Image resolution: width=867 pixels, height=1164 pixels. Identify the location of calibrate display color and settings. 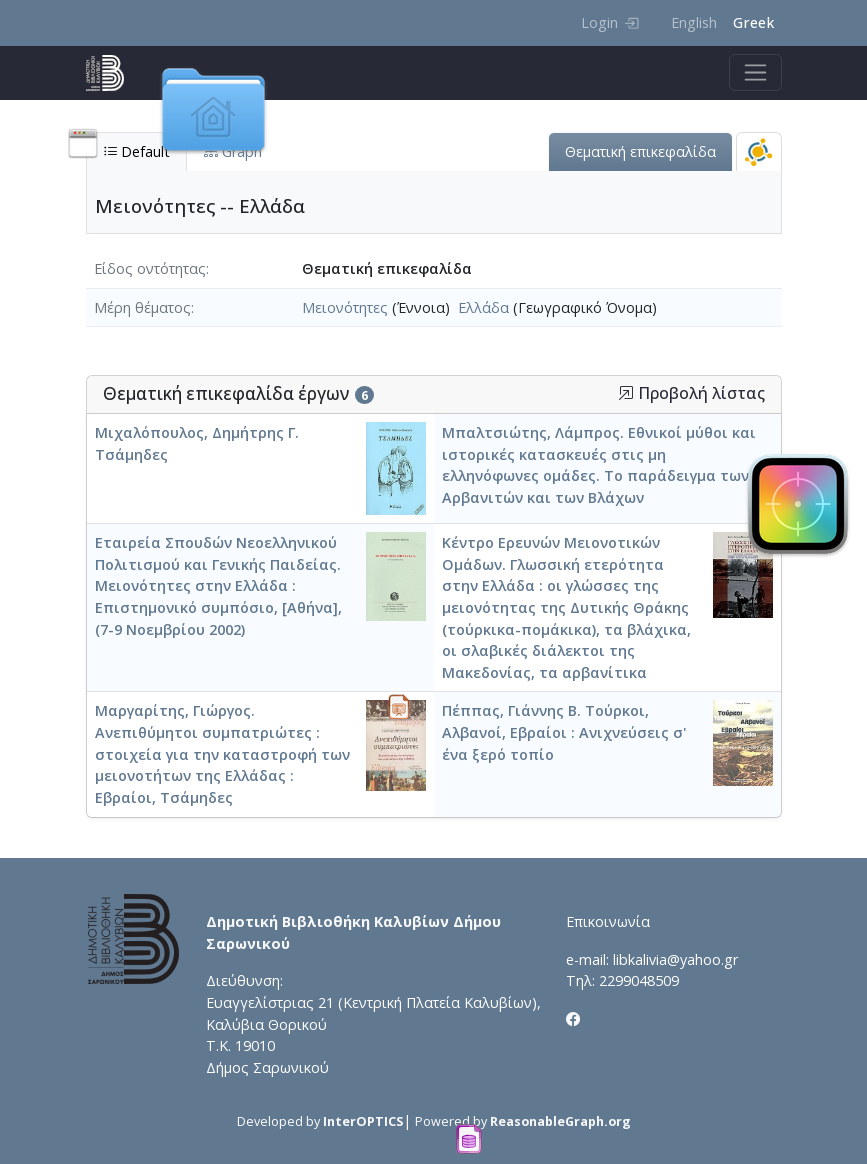
(798, 504).